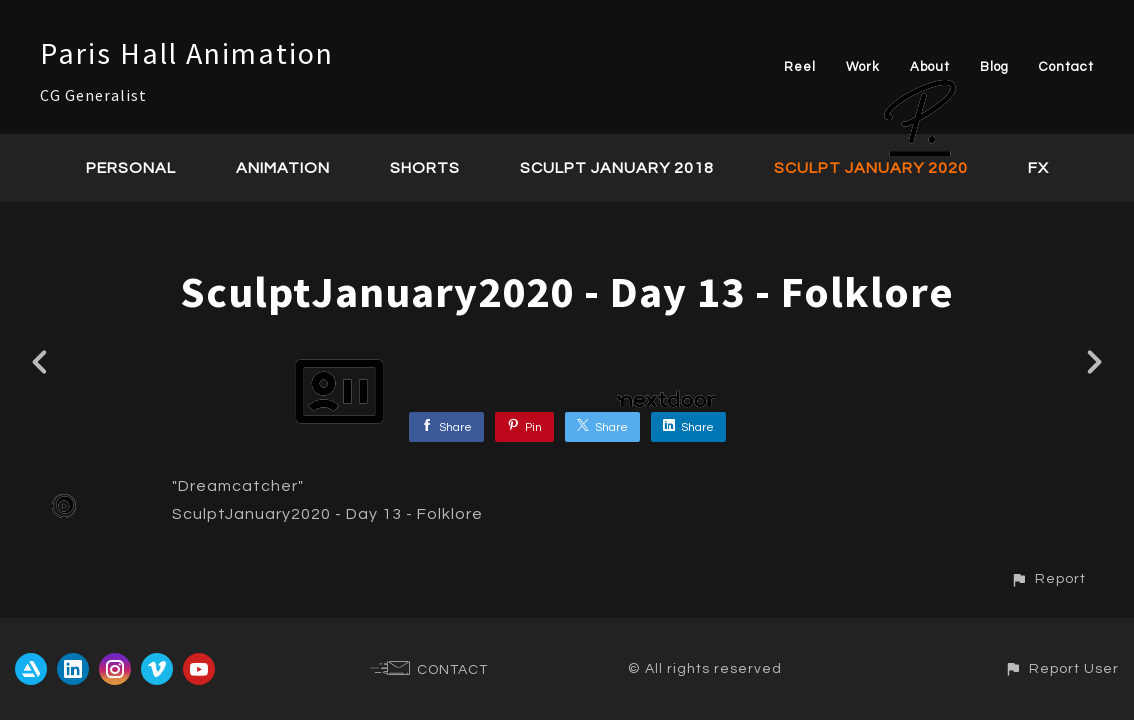 Image resolution: width=1134 pixels, height=720 pixels. What do you see at coordinates (666, 399) in the screenshot?
I see `open the nextdoor app` at bounding box center [666, 399].